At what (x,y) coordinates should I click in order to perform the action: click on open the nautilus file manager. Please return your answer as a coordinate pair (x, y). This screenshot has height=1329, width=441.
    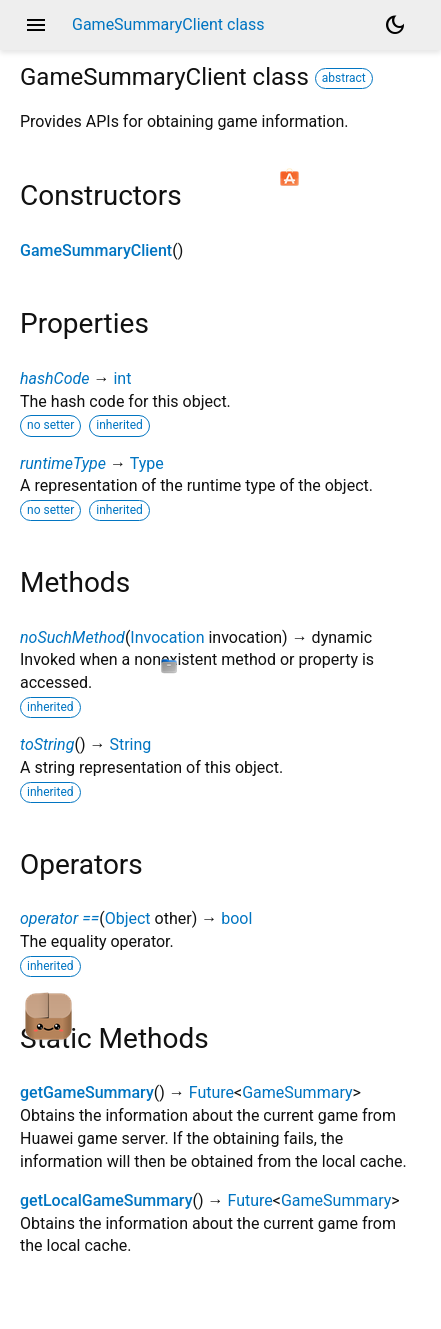
    Looking at the image, I should click on (169, 666).